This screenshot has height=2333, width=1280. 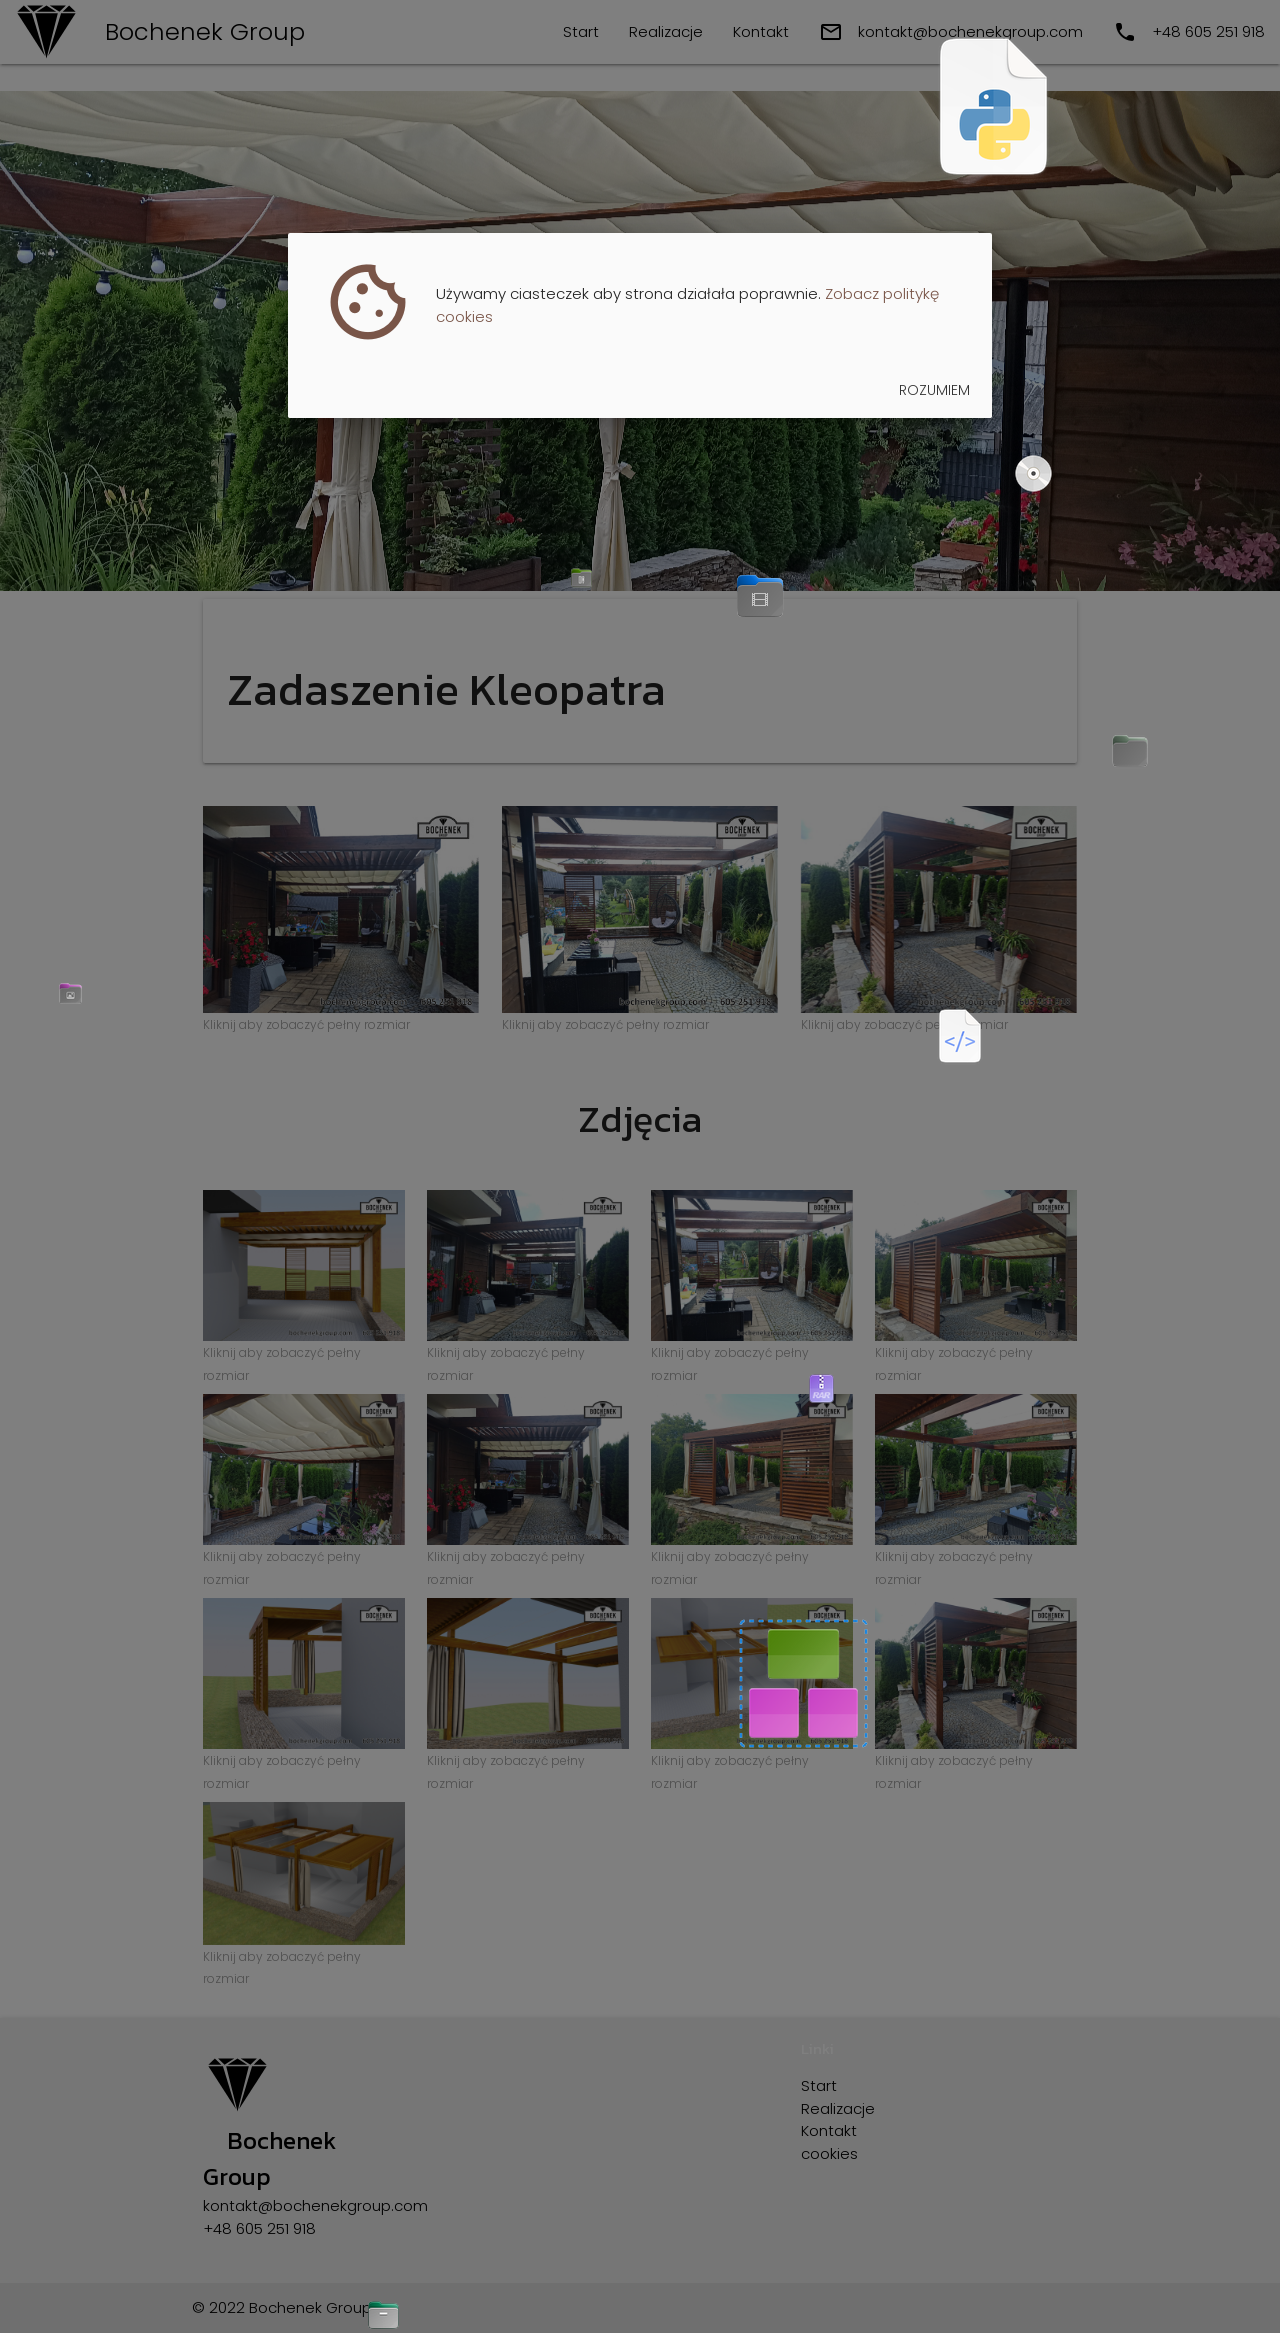 What do you see at coordinates (1130, 751) in the screenshot?
I see `open folder to view files` at bounding box center [1130, 751].